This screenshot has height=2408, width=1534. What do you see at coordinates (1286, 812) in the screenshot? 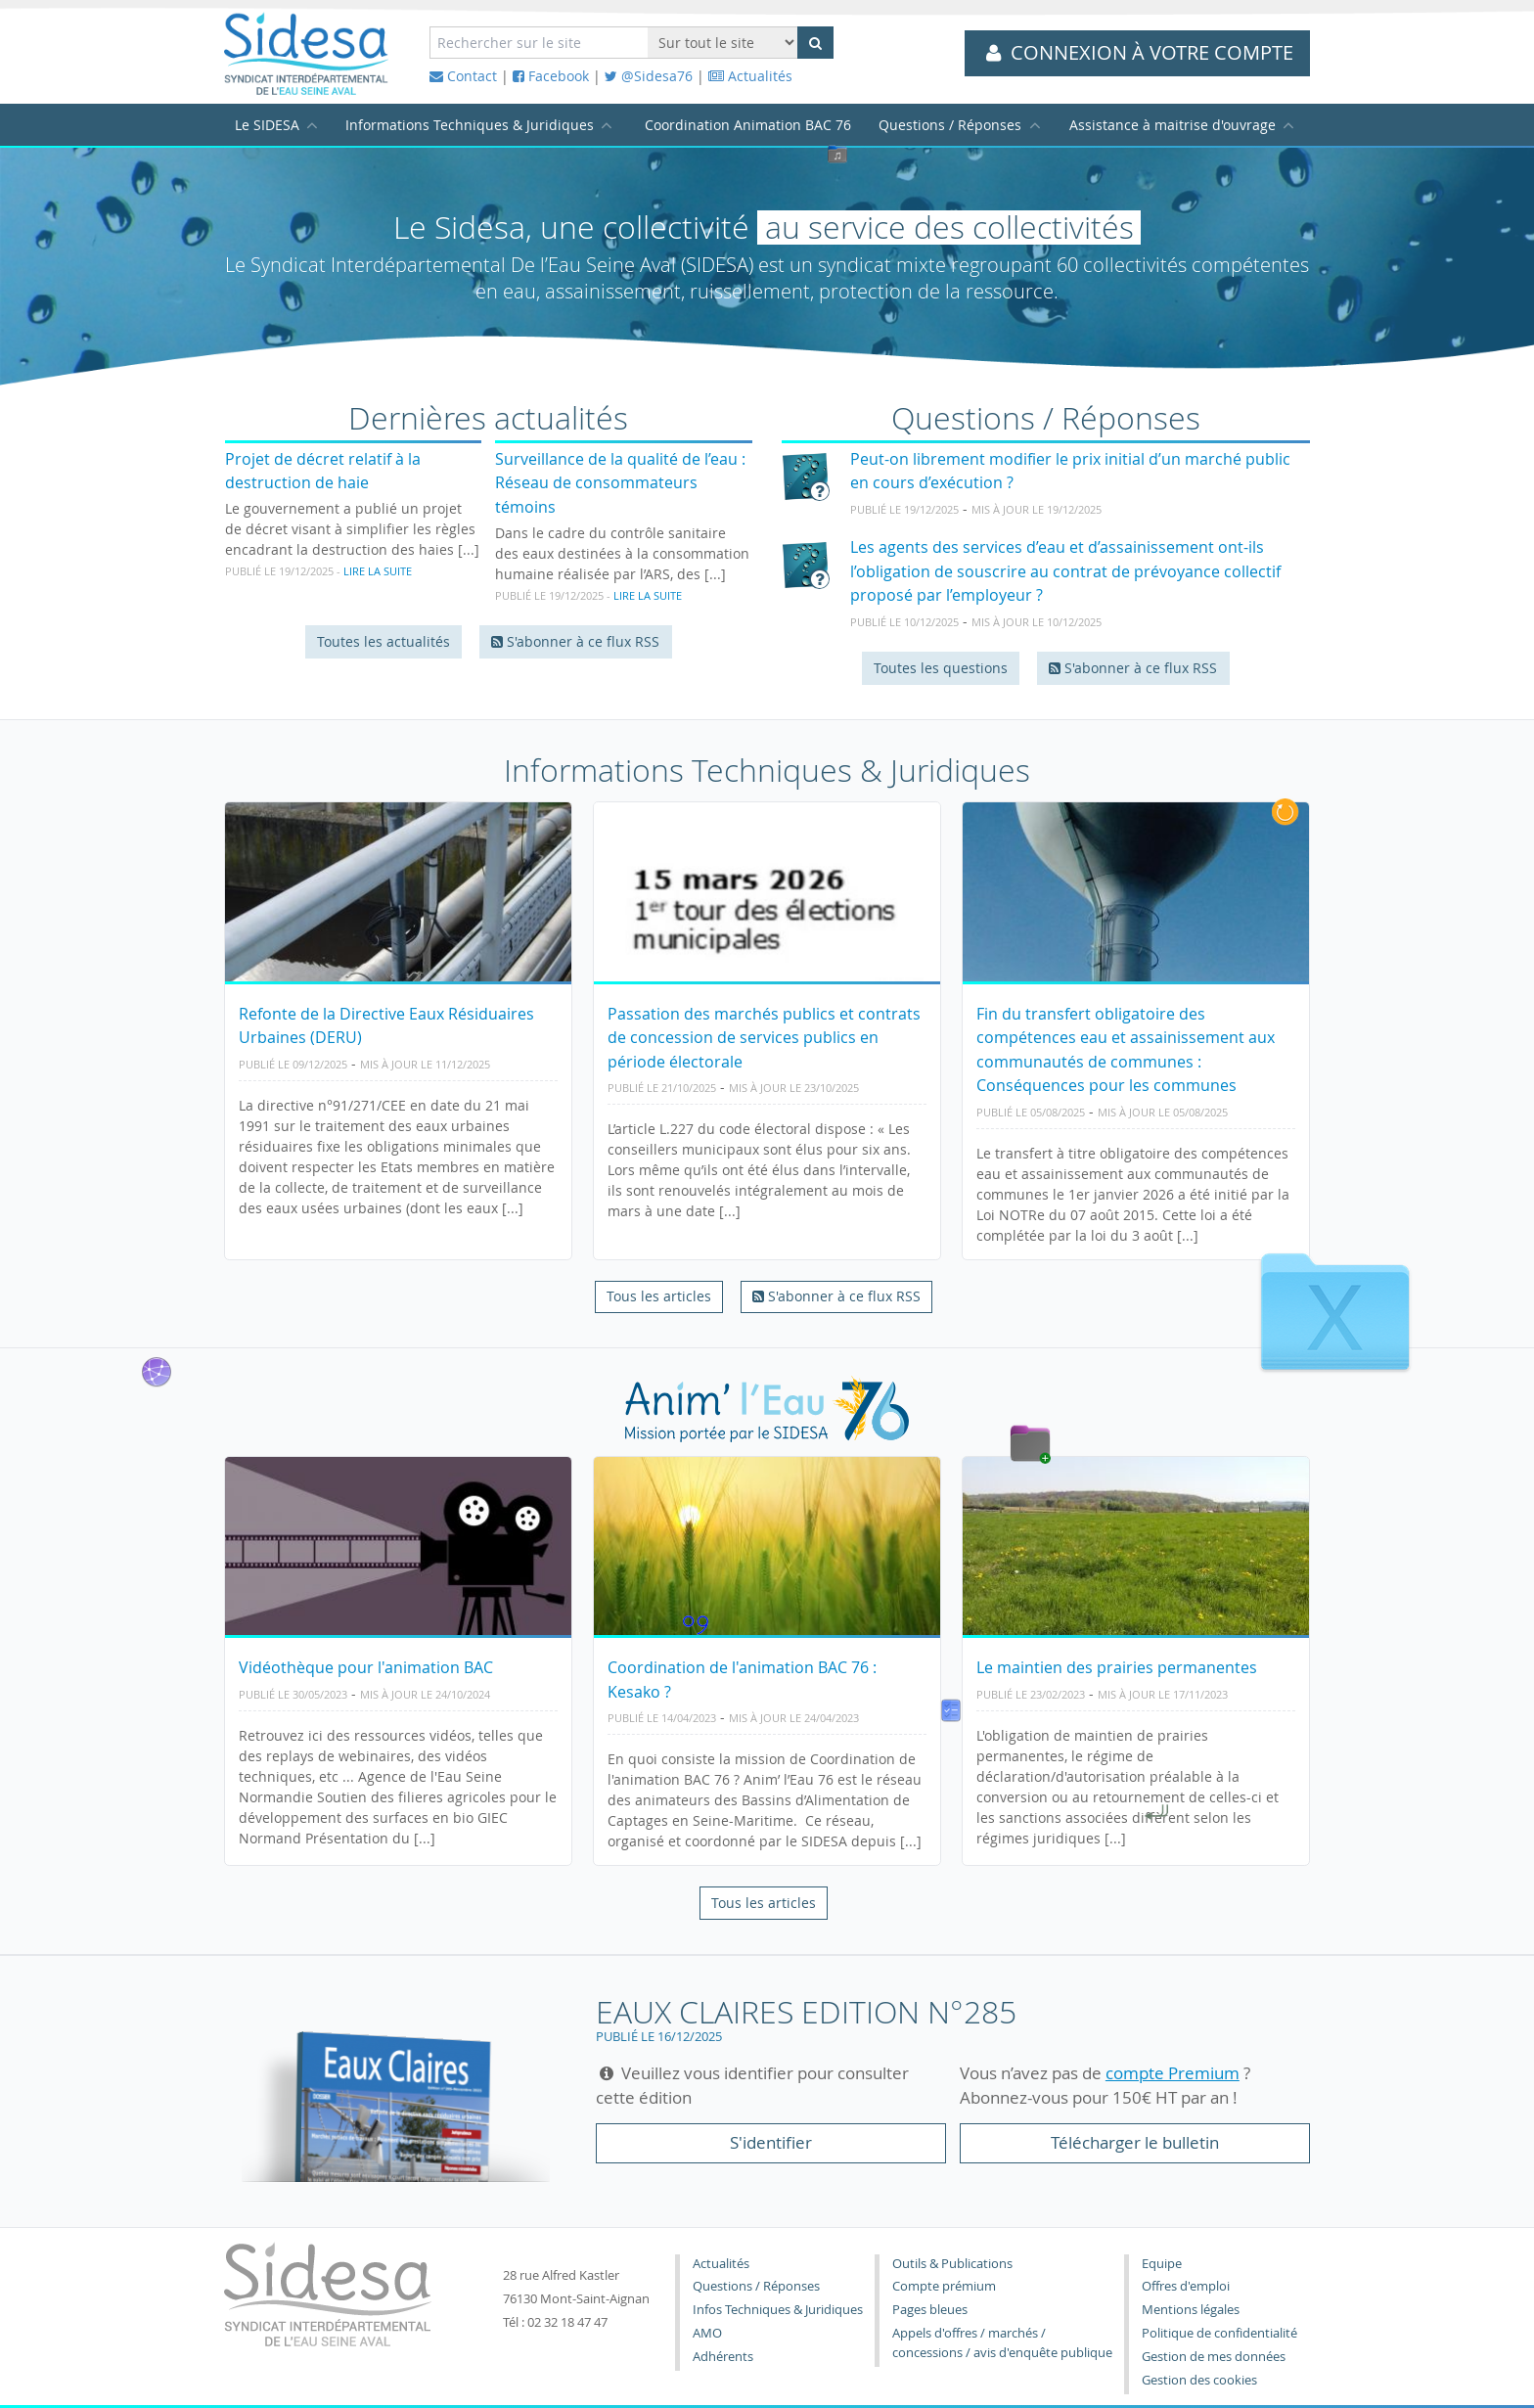
I see `reboot or restart the system` at bounding box center [1286, 812].